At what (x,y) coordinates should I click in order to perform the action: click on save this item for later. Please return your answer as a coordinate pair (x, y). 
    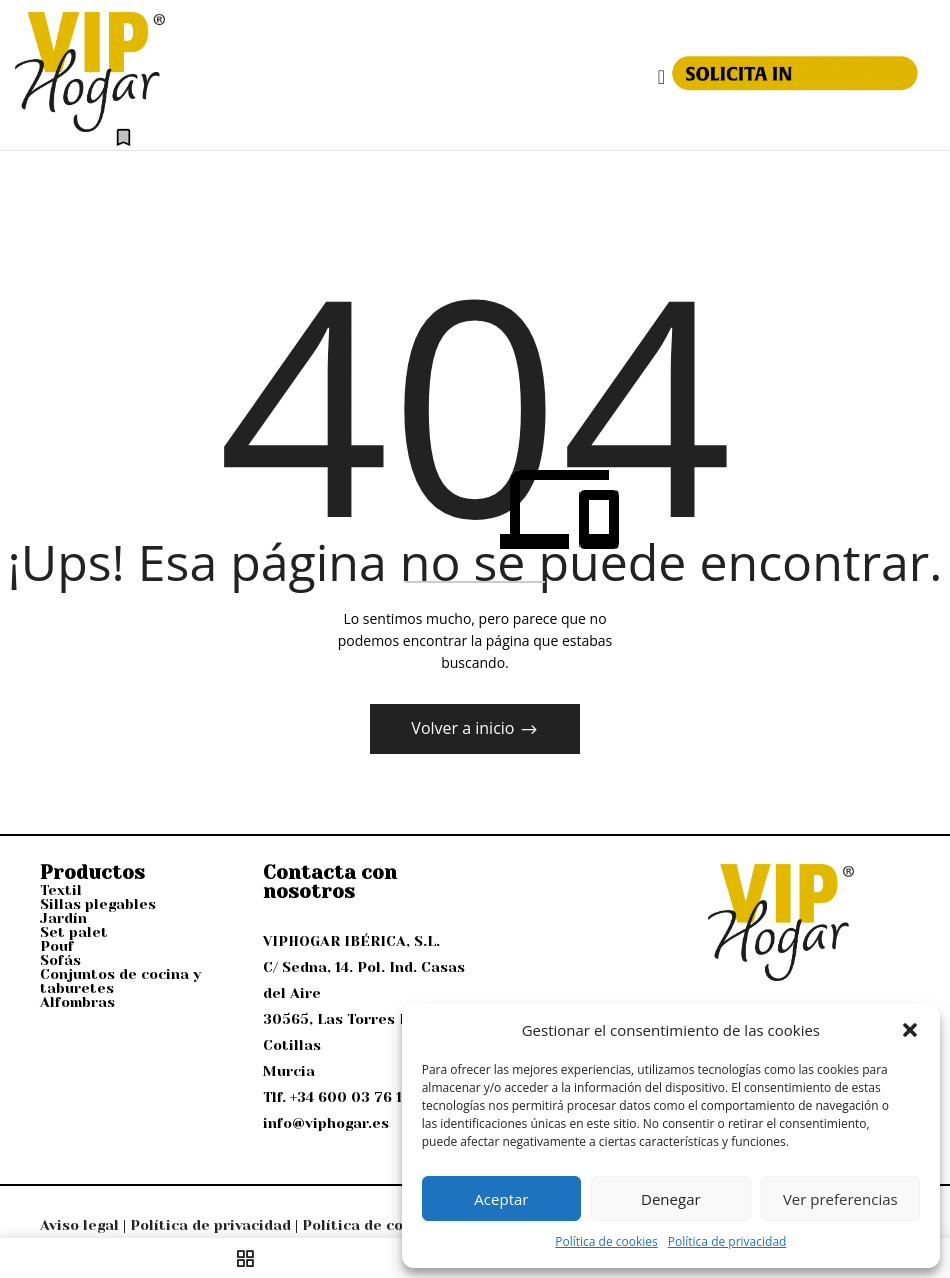
    Looking at the image, I should click on (123, 137).